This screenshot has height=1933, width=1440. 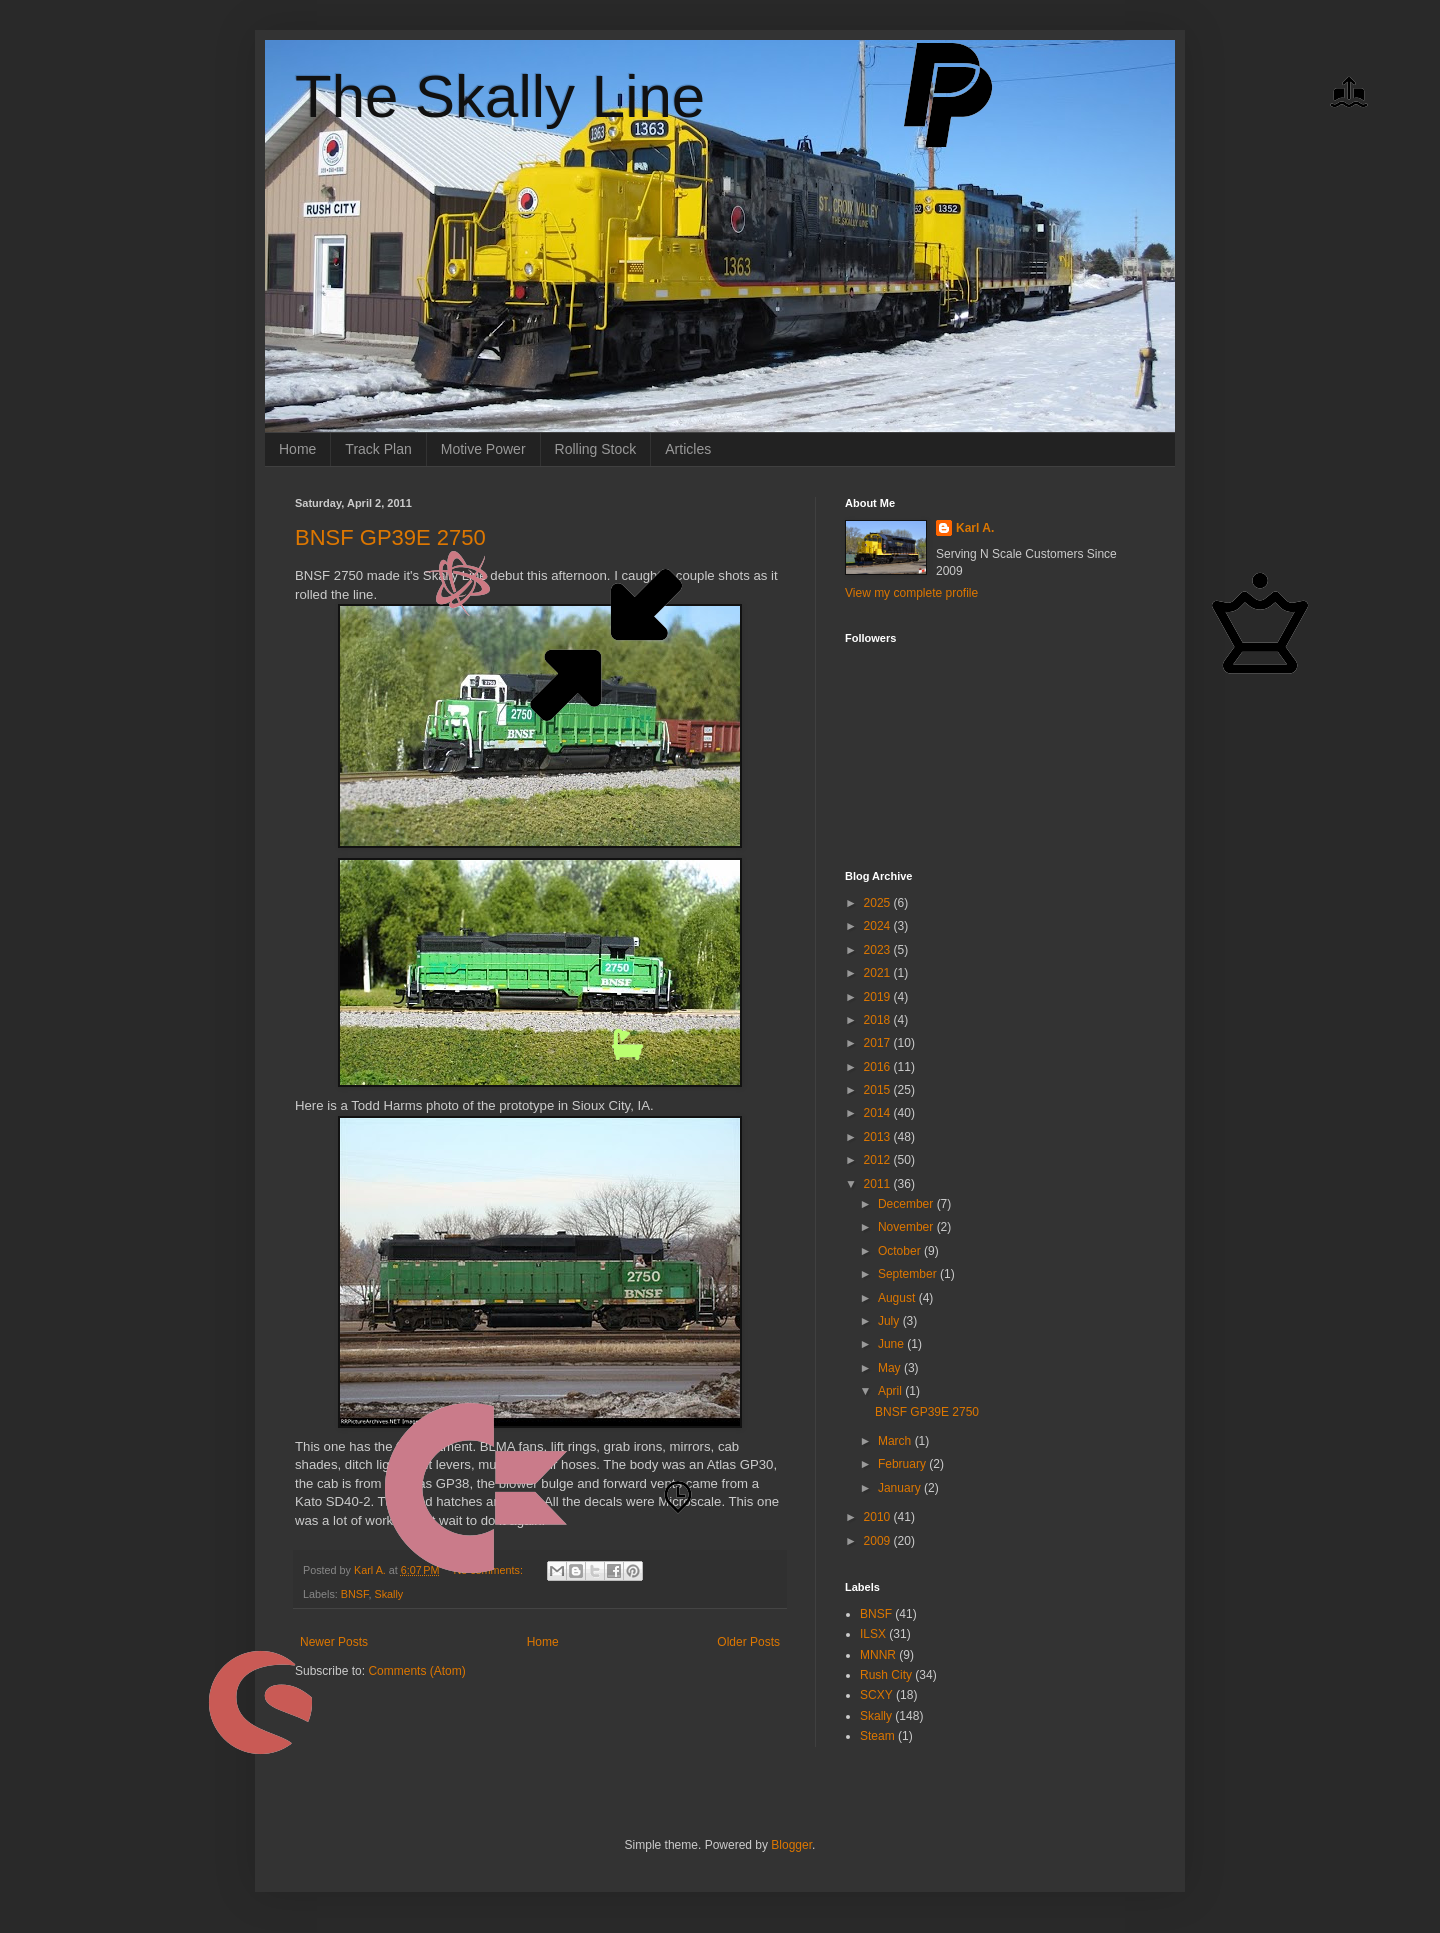 I want to click on select queen piece in chess game, so click(x=1260, y=624).